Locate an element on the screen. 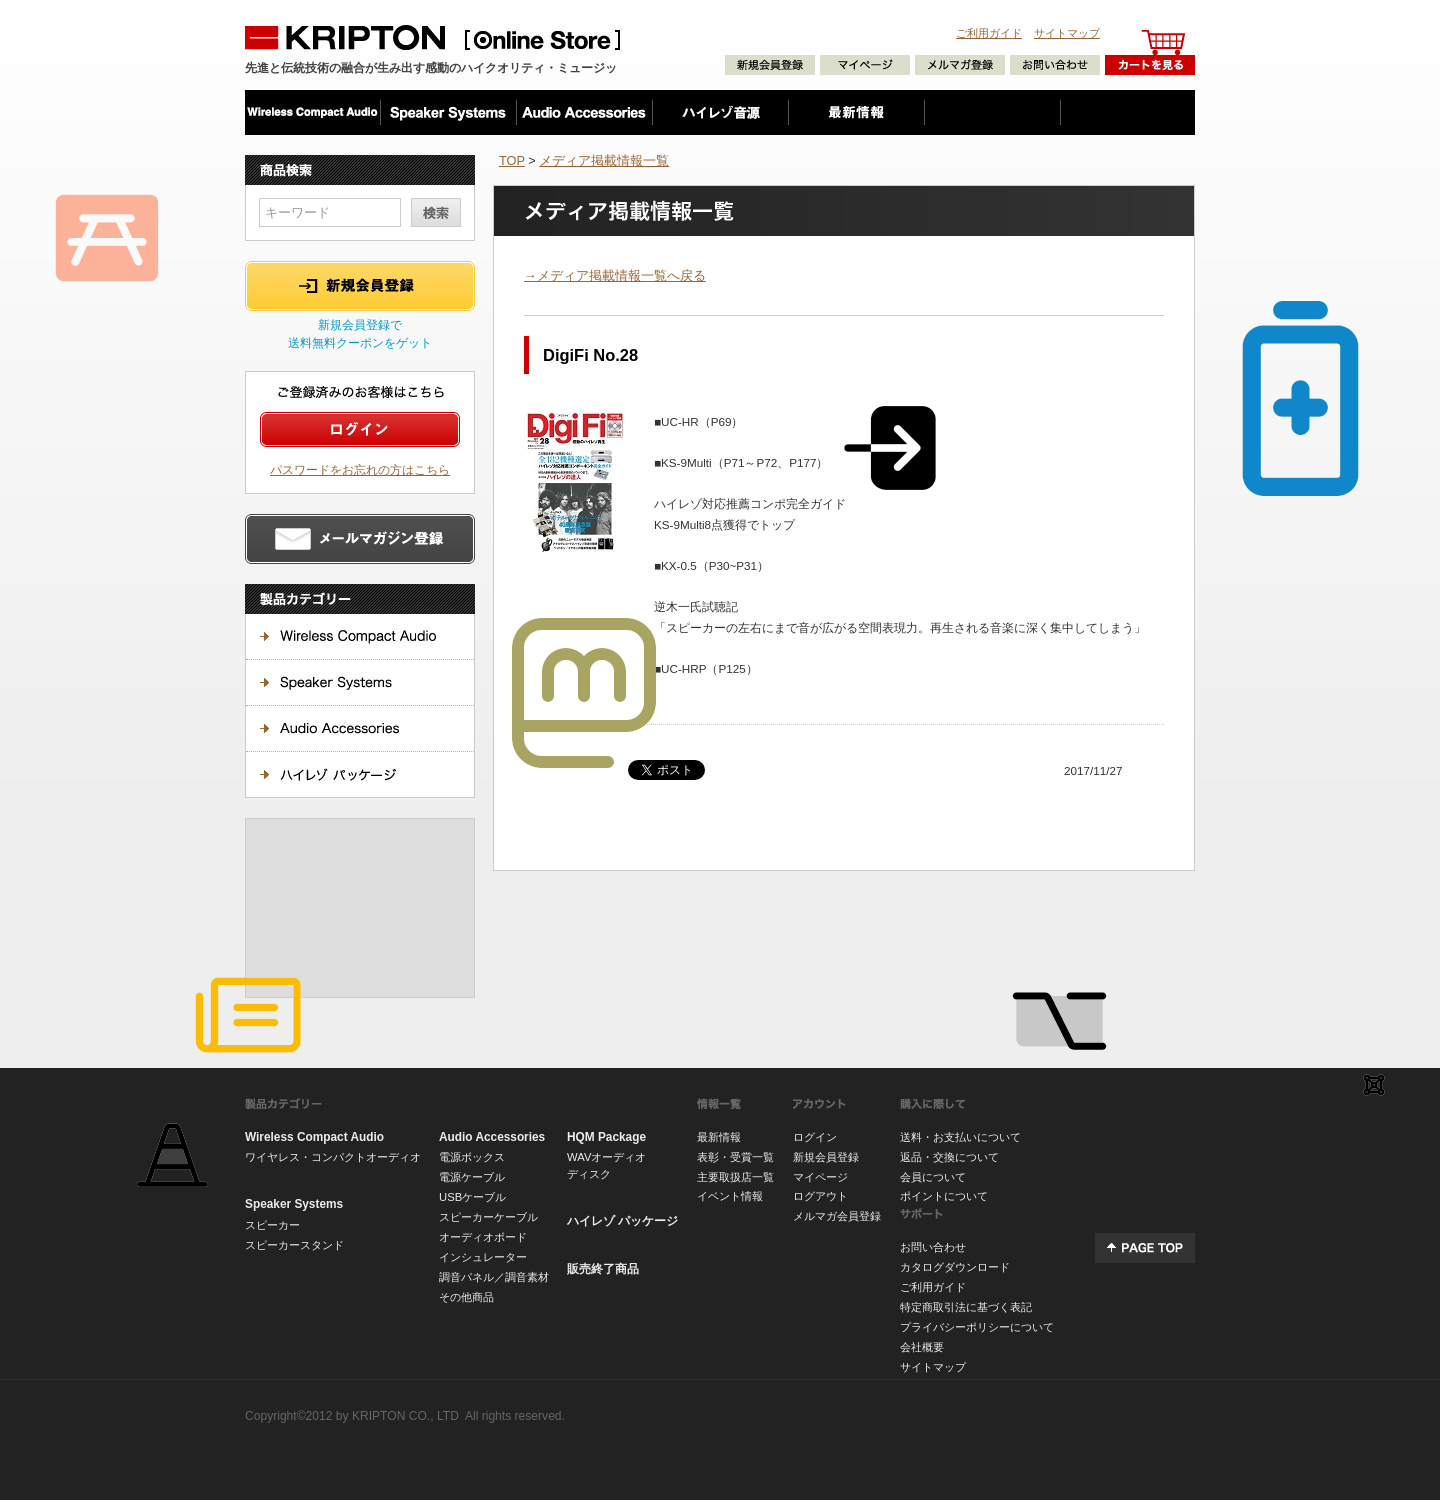 This screenshot has height=1500, width=1440. log in to your account is located at coordinates (890, 448).